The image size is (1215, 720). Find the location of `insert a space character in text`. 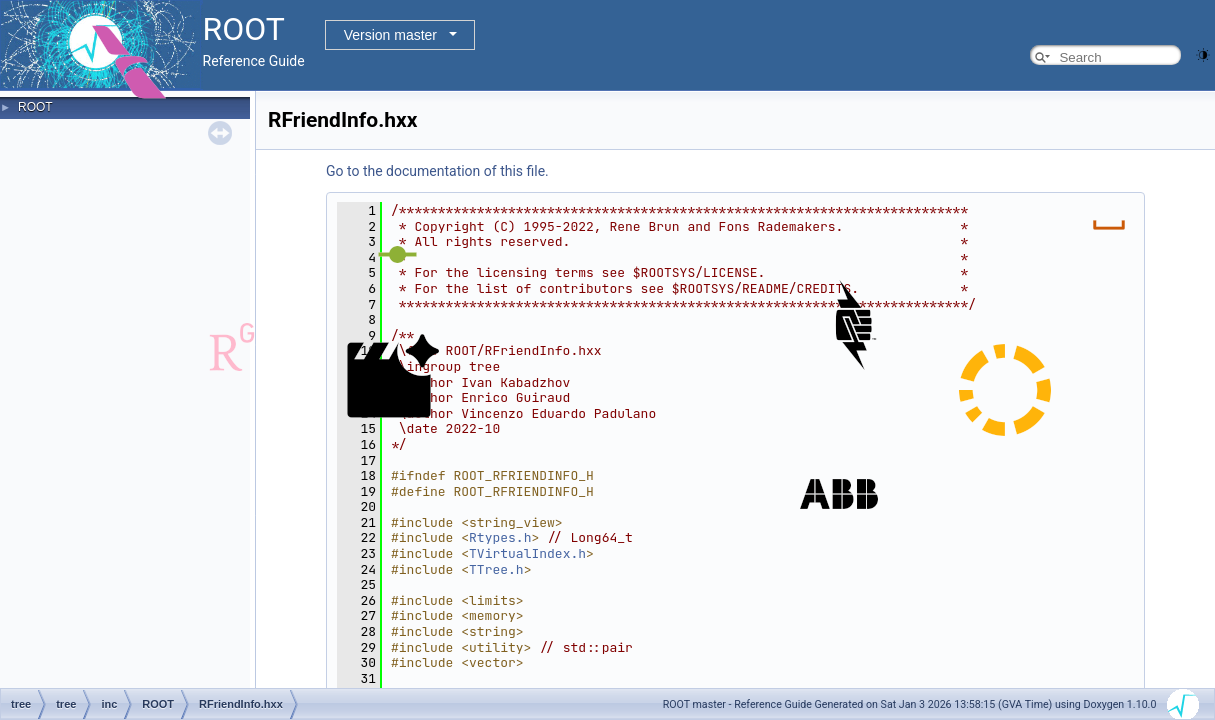

insert a space character in text is located at coordinates (1109, 225).